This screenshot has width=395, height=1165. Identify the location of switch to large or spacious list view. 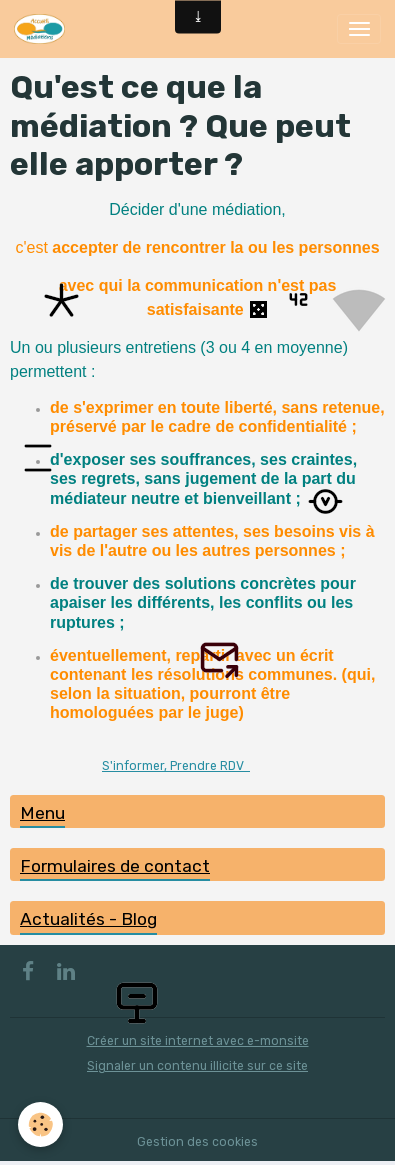
(38, 458).